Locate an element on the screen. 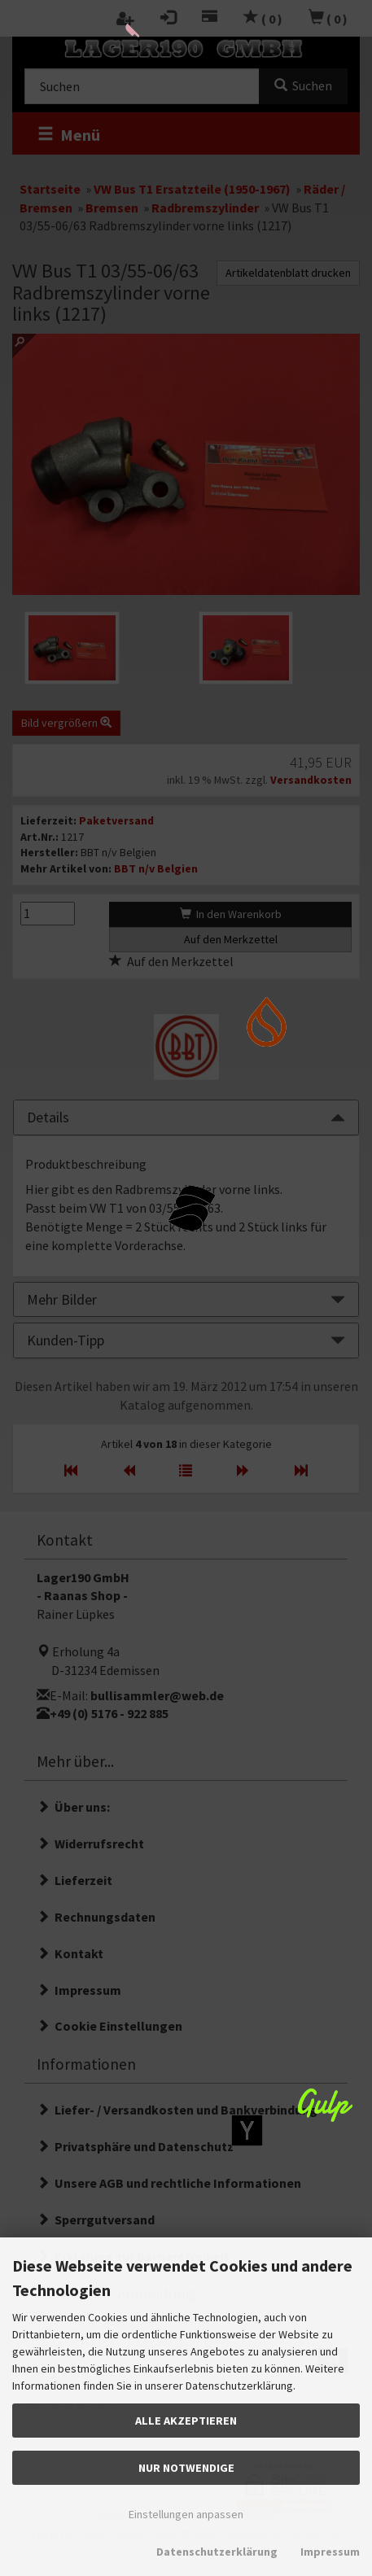 Image resolution: width=372 pixels, height=2576 pixels. link to Solid project or decentralized web services is located at coordinates (191, 1208).